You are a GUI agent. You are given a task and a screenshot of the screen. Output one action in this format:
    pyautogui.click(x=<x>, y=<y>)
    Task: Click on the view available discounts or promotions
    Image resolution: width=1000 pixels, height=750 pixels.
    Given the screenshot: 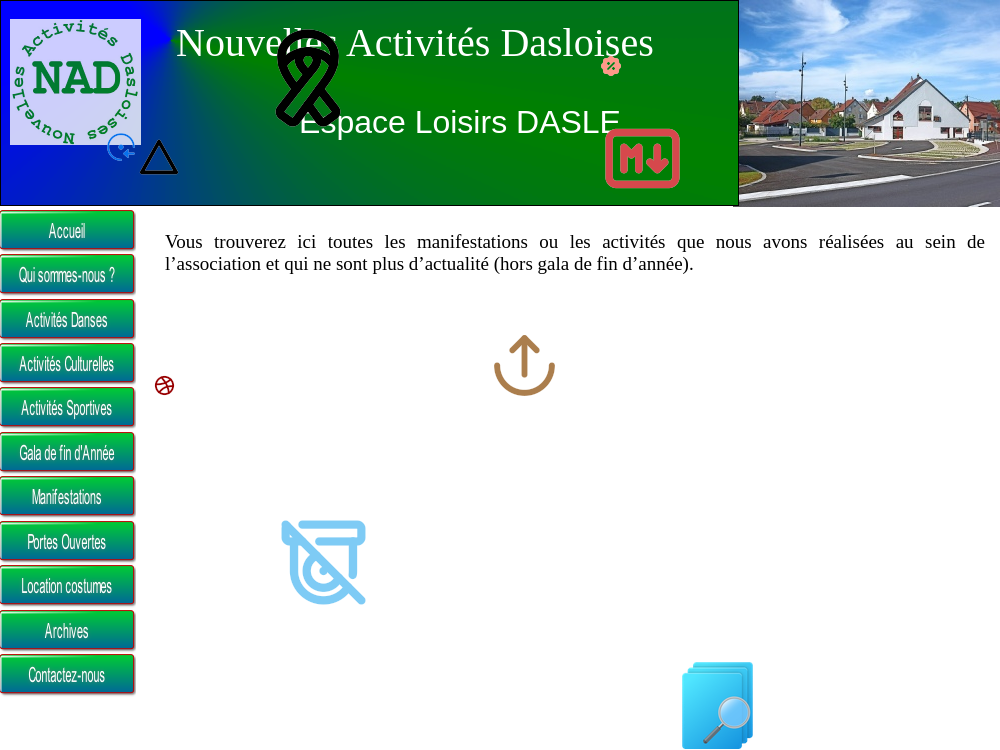 What is the action you would take?
    pyautogui.click(x=611, y=66)
    